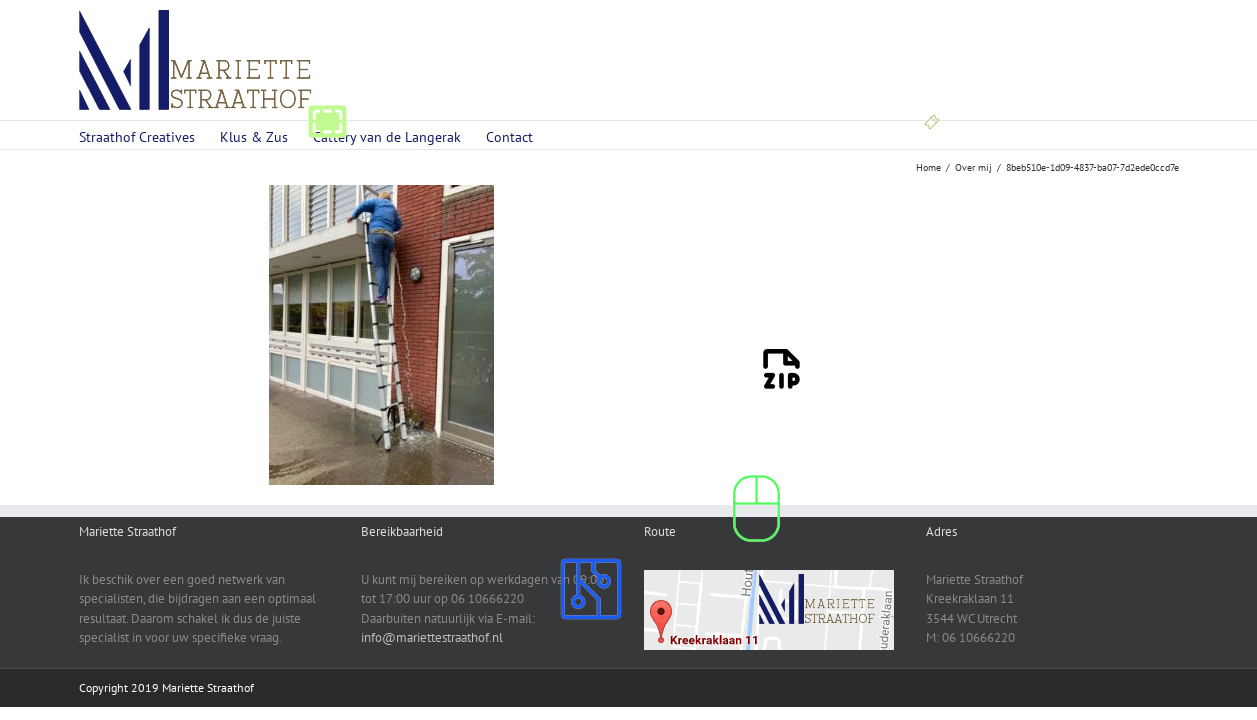  I want to click on compress files into a zip archive, so click(781, 370).